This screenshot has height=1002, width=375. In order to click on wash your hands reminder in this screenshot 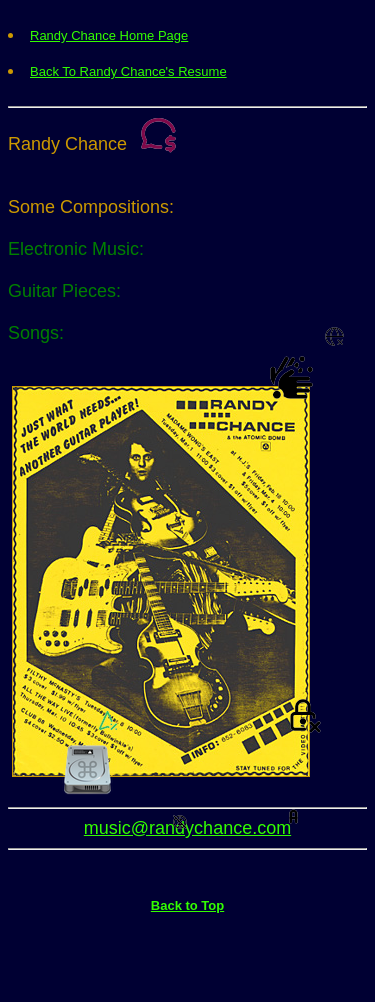, I will do `click(291, 377)`.